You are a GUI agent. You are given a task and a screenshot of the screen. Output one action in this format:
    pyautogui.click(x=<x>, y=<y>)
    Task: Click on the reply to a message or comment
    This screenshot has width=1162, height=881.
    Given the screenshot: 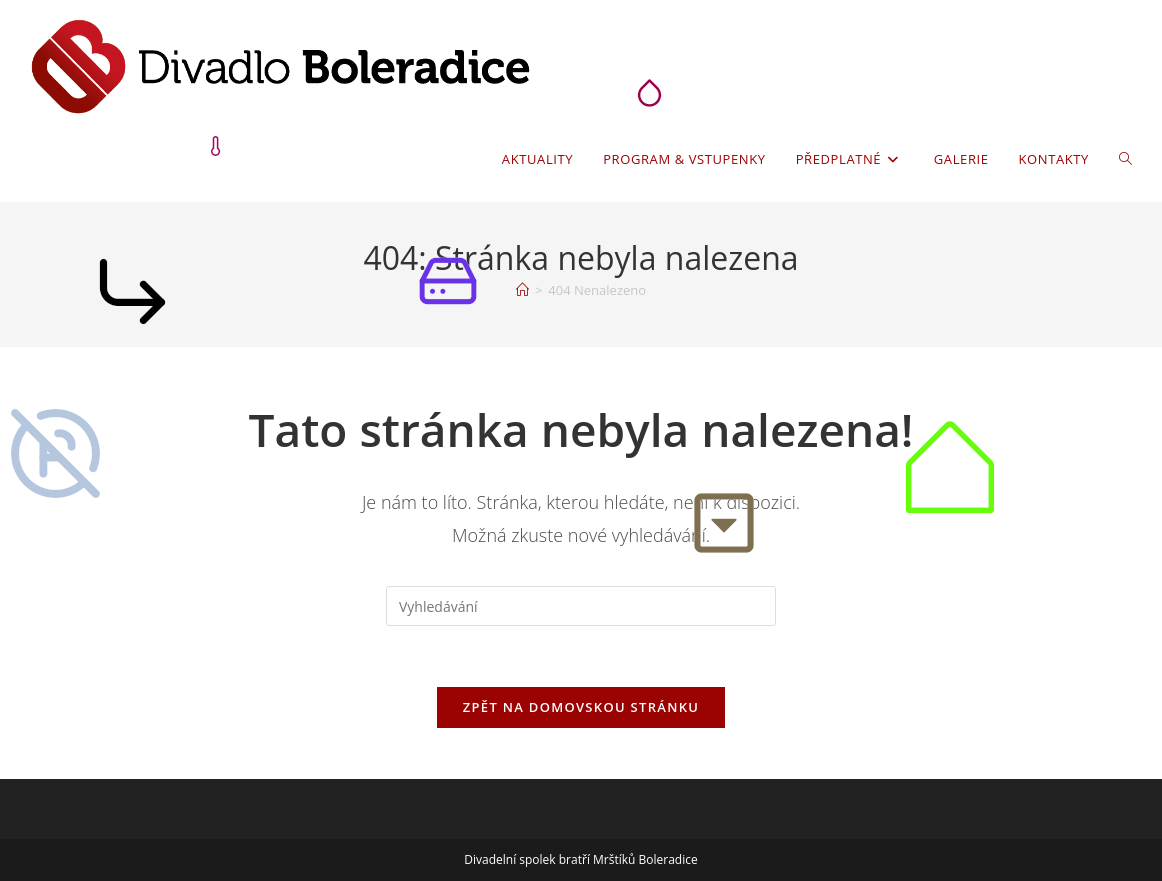 What is the action you would take?
    pyautogui.click(x=132, y=291)
    